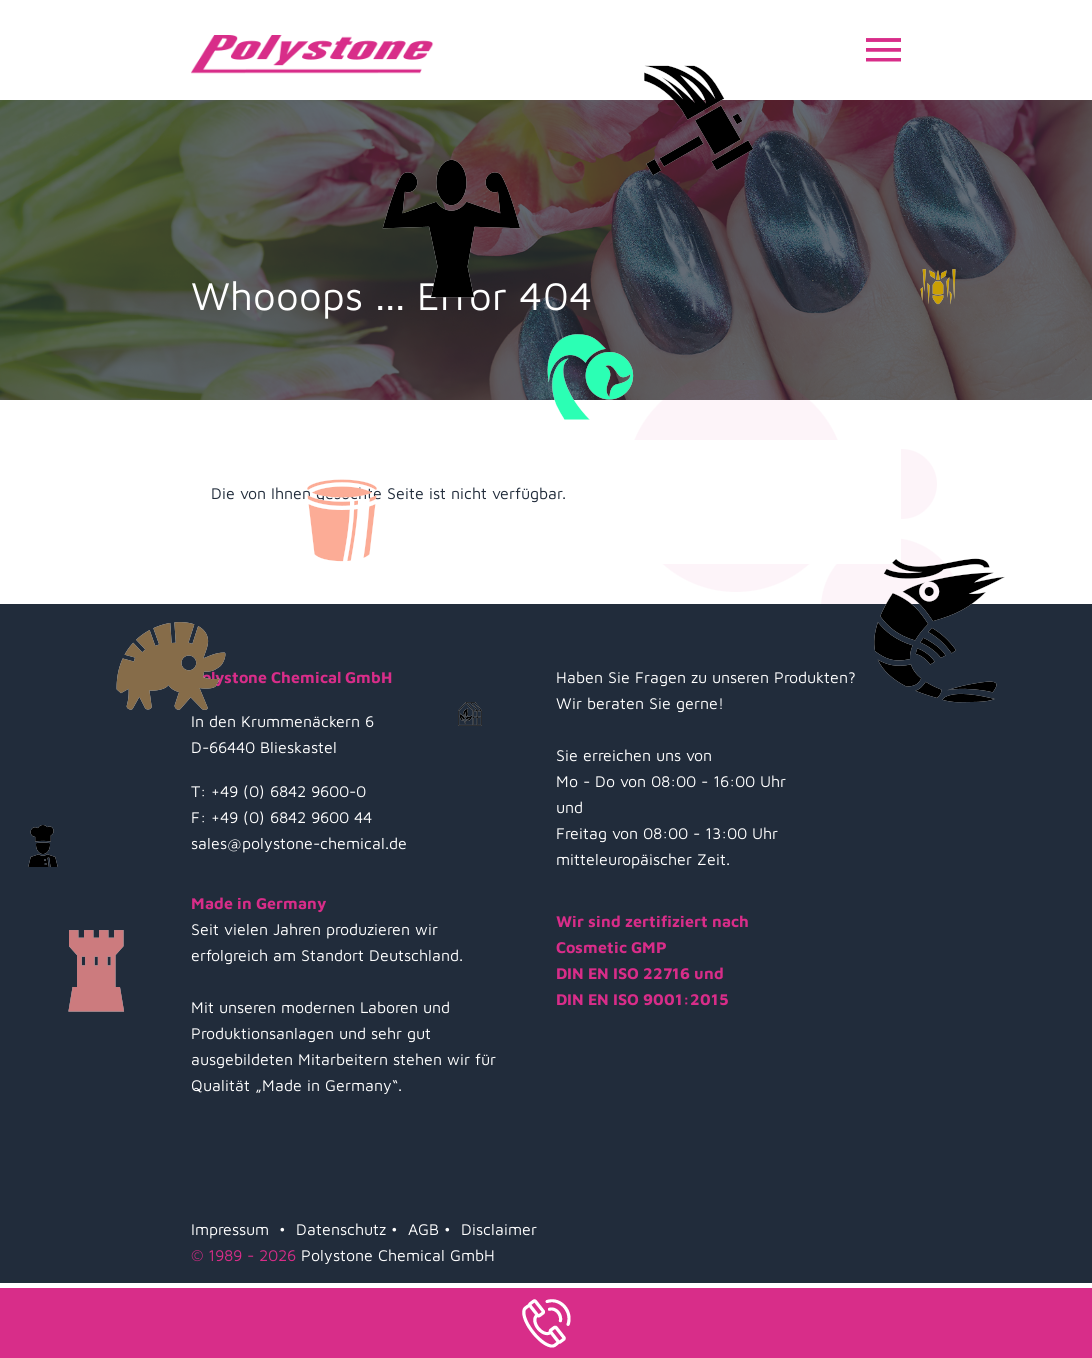  I want to click on select shrimp or seafood option, so click(939, 630).